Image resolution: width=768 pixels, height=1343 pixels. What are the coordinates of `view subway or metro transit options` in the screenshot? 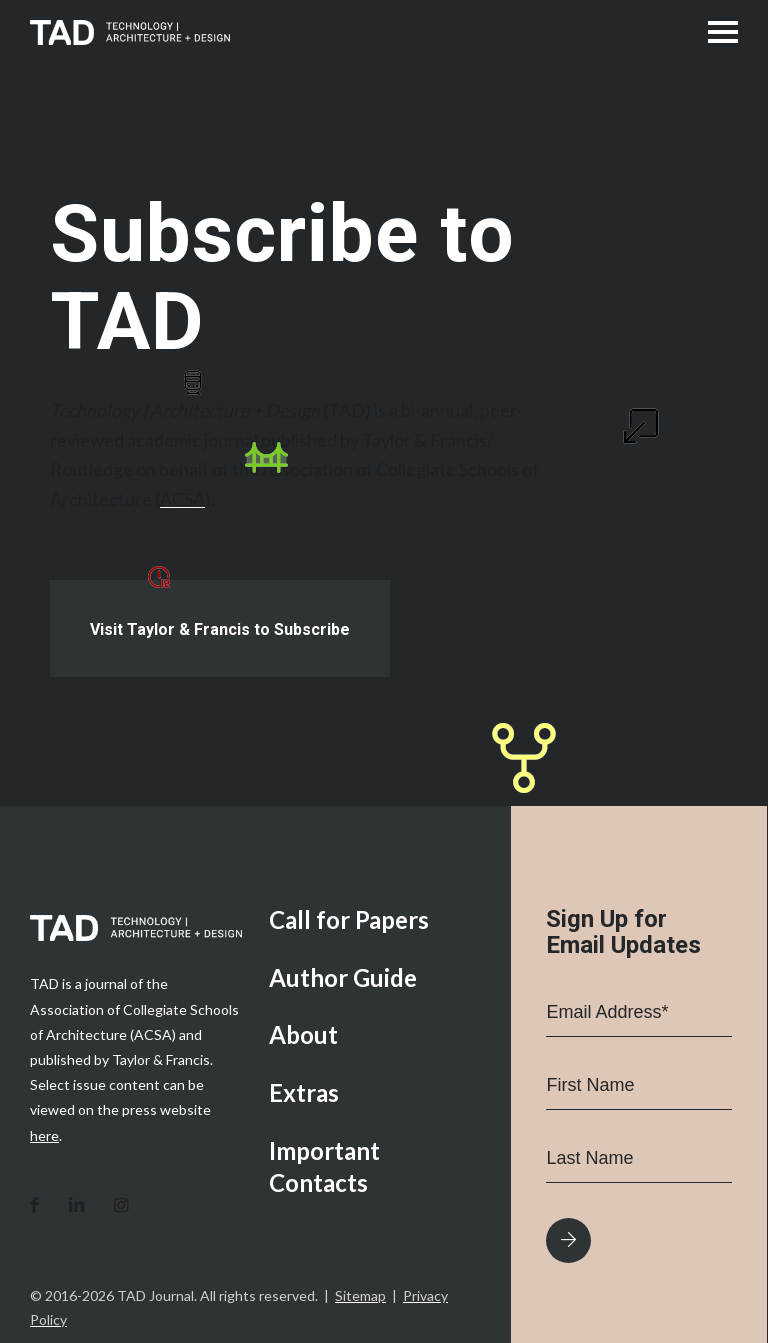 It's located at (193, 383).